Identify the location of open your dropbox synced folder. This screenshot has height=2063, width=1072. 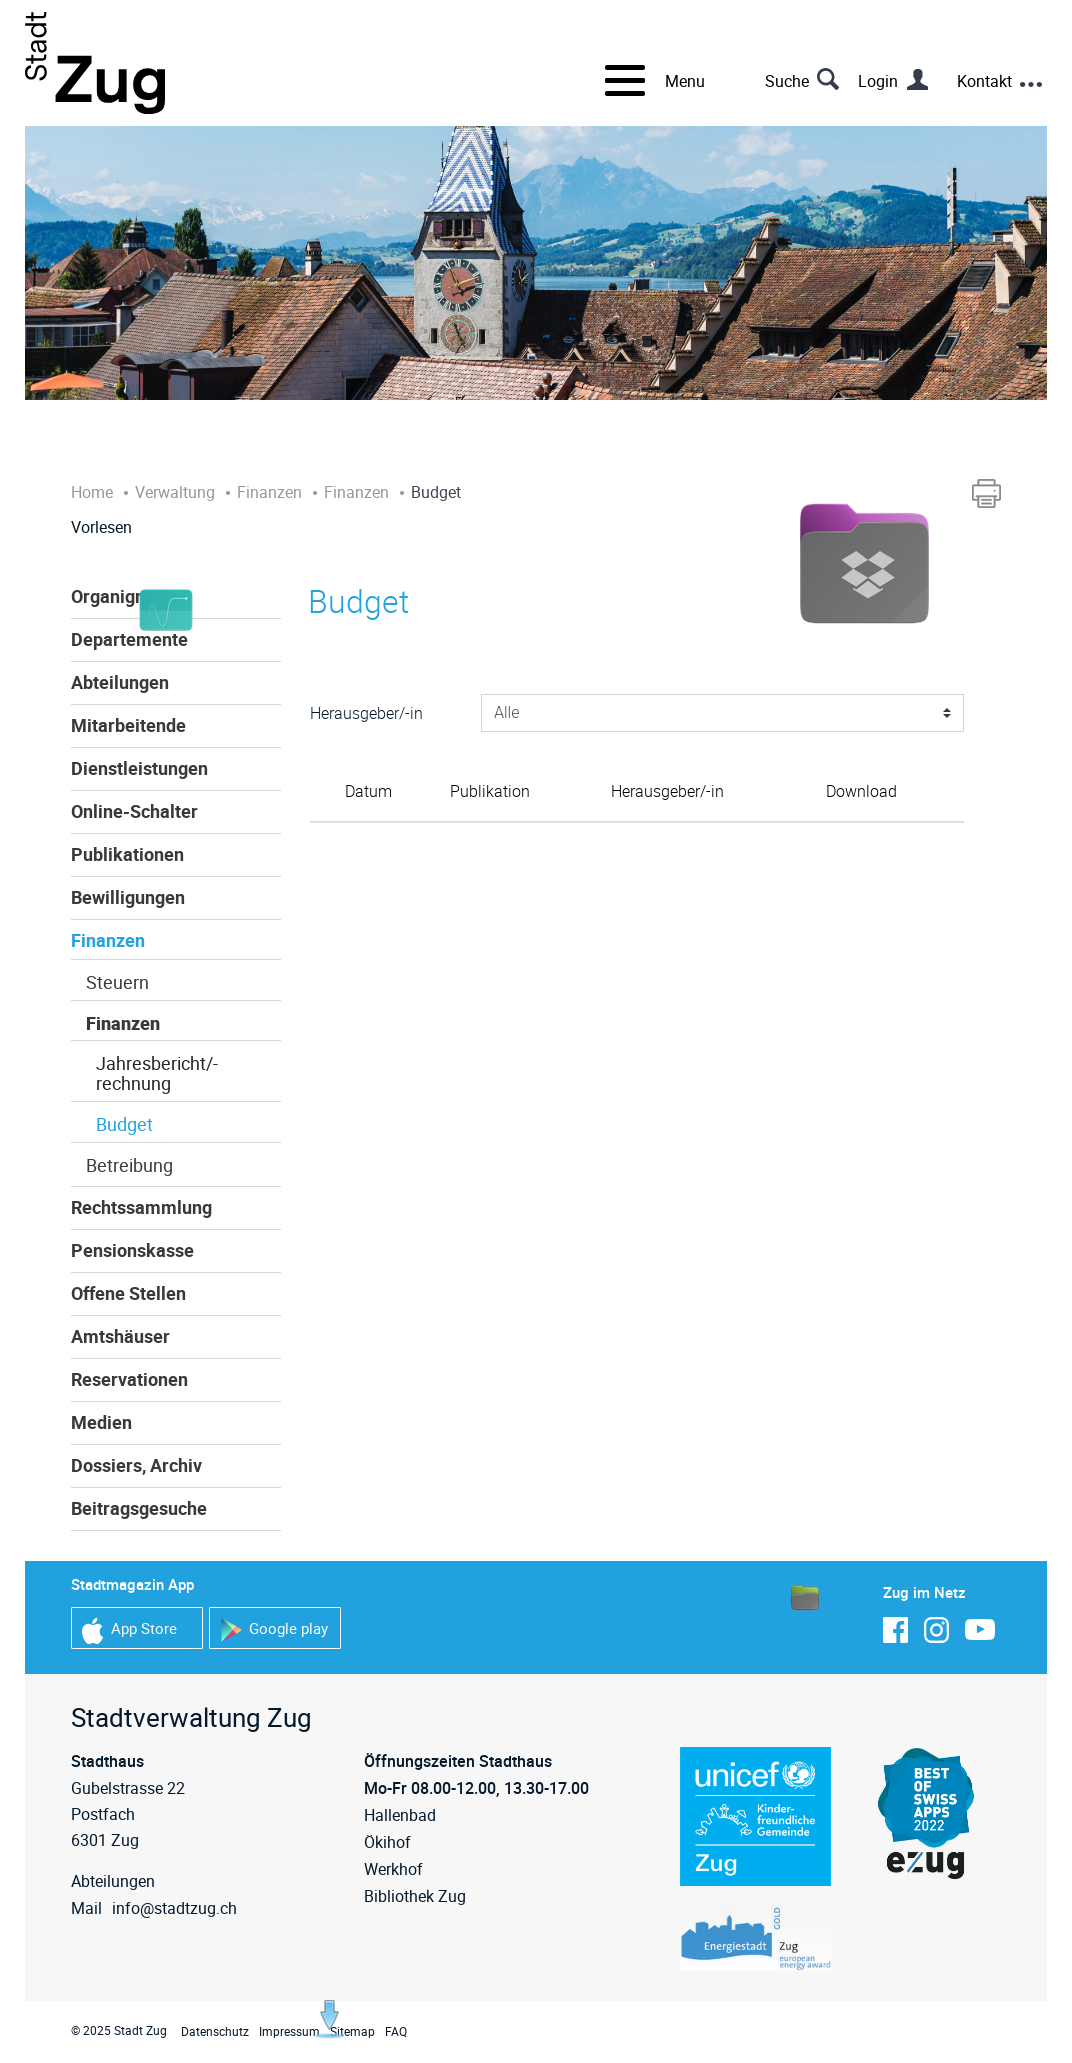
(864, 563).